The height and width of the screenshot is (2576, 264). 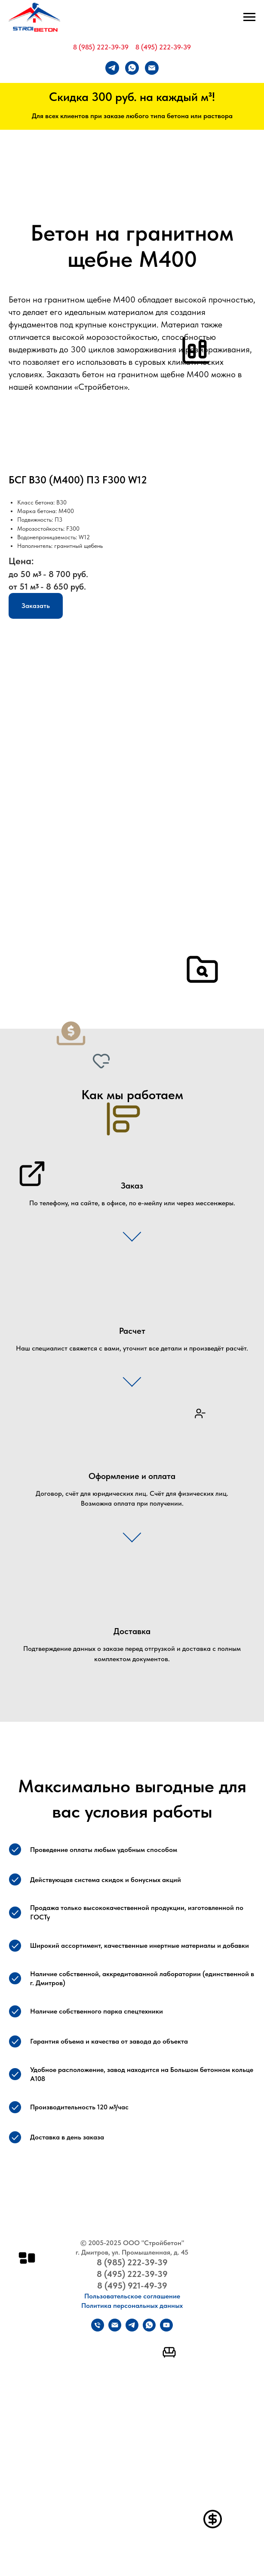 I want to click on remove a user or contact, so click(x=200, y=1413).